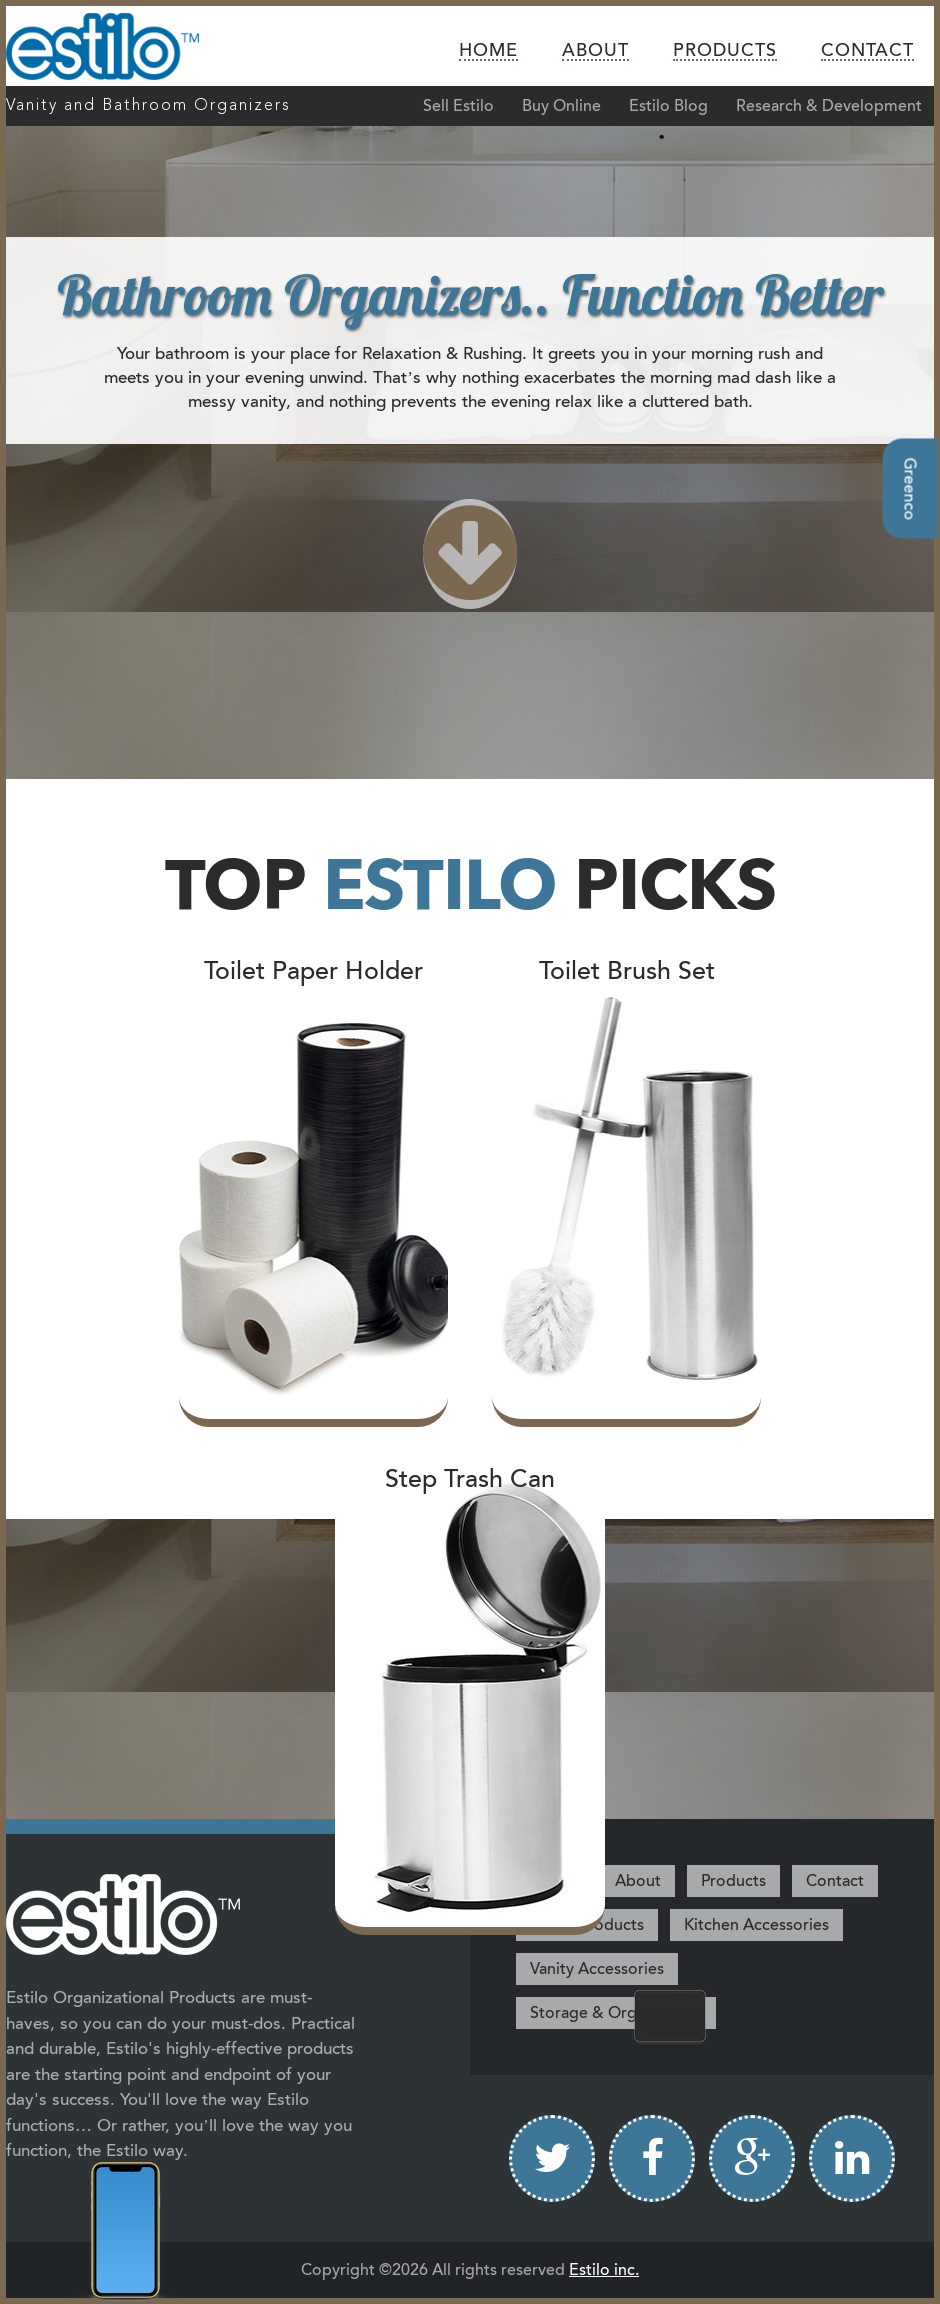 The height and width of the screenshot is (2304, 940). What do you see at coordinates (125, 2232) in the screenshot?
I see `iPhone 11 device icon` at bounding box center [125, 2232].